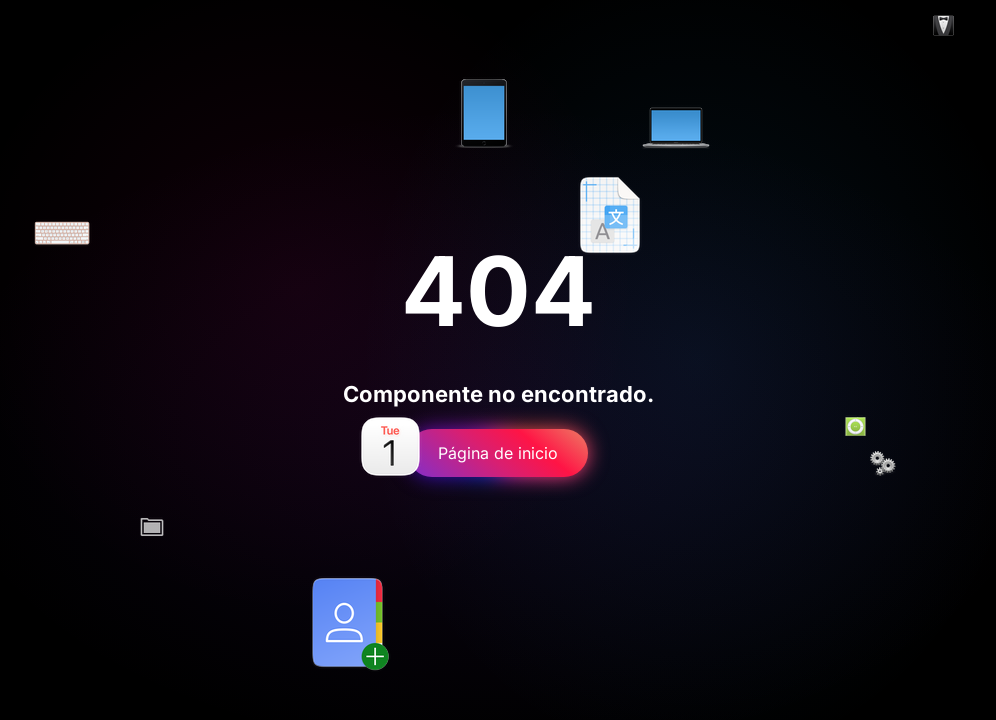  I want to click on open the calendar app, so click(390, 446).